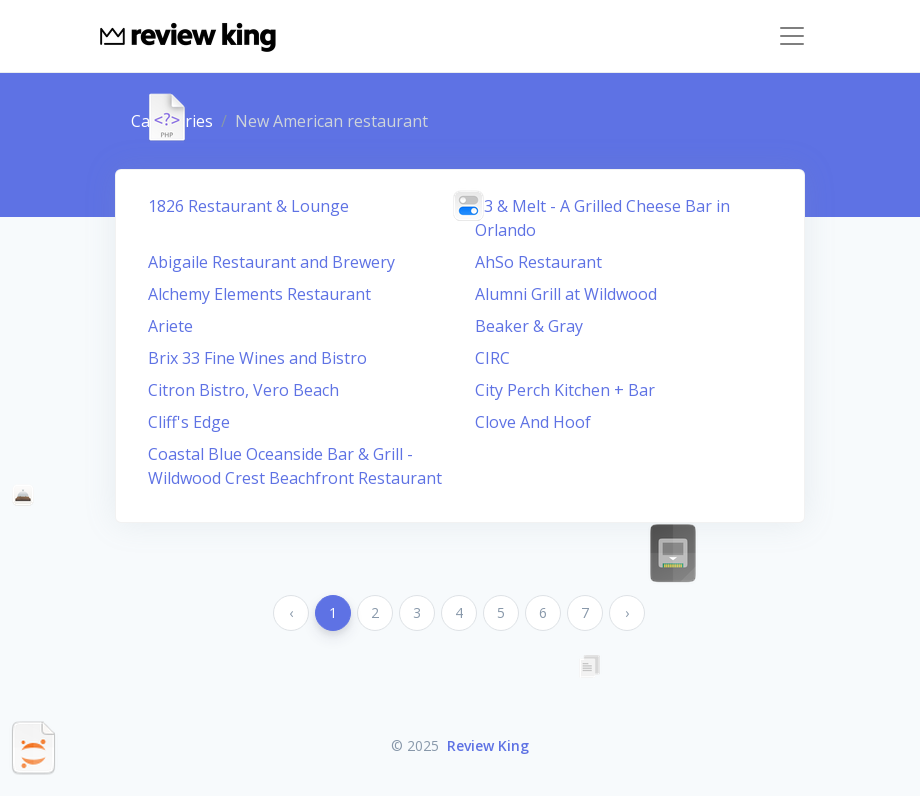 The width and height of the screenshot is (920, 796). What do you see at coordinates (589, 666) in the screenshot?
I see `indicates a folder contains documents` at bounding box center [589, 666].